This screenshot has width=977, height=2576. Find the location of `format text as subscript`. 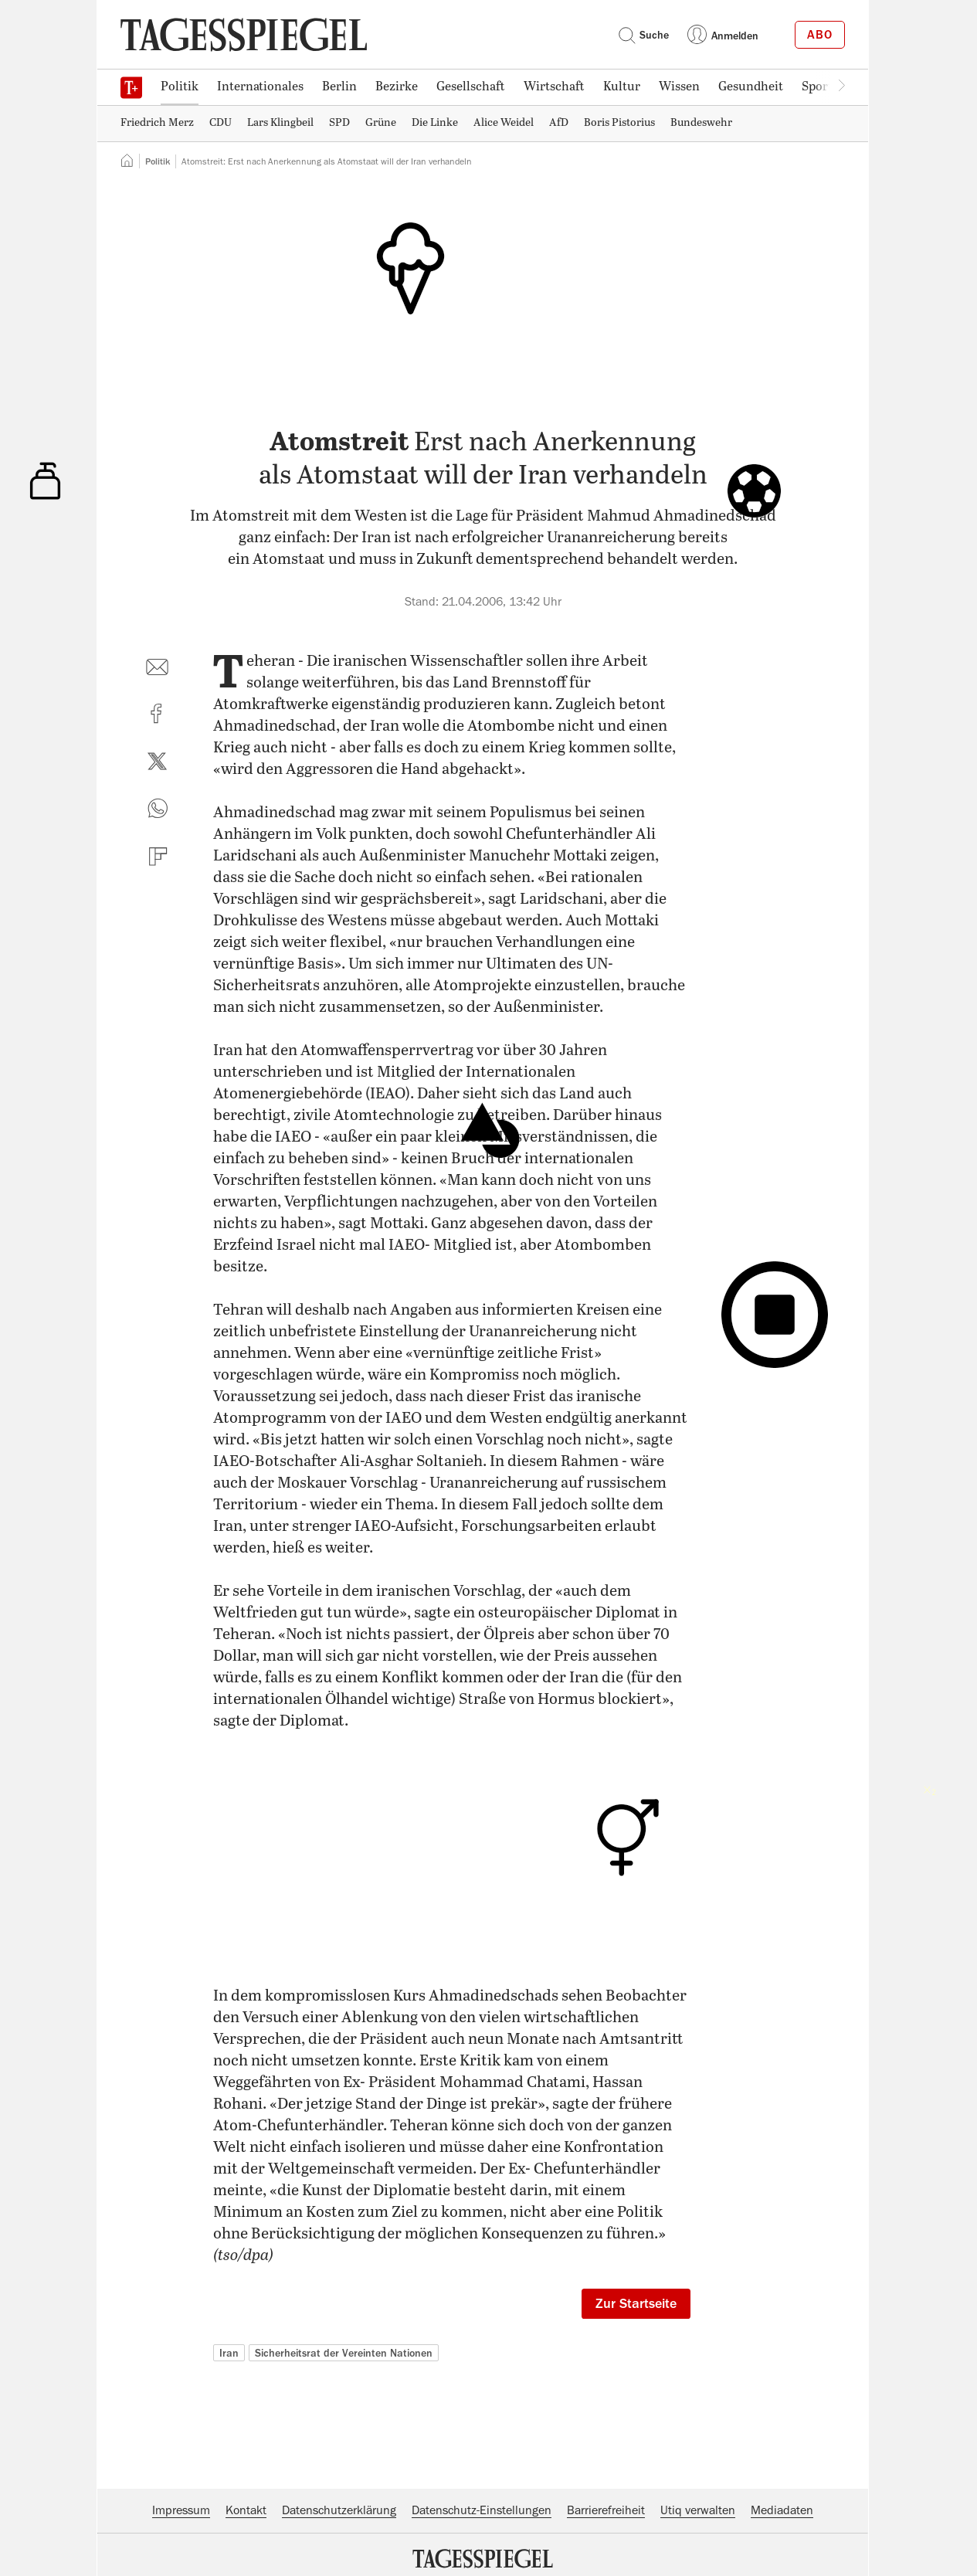

format text as subscript is located at coordinates (929, 1790).